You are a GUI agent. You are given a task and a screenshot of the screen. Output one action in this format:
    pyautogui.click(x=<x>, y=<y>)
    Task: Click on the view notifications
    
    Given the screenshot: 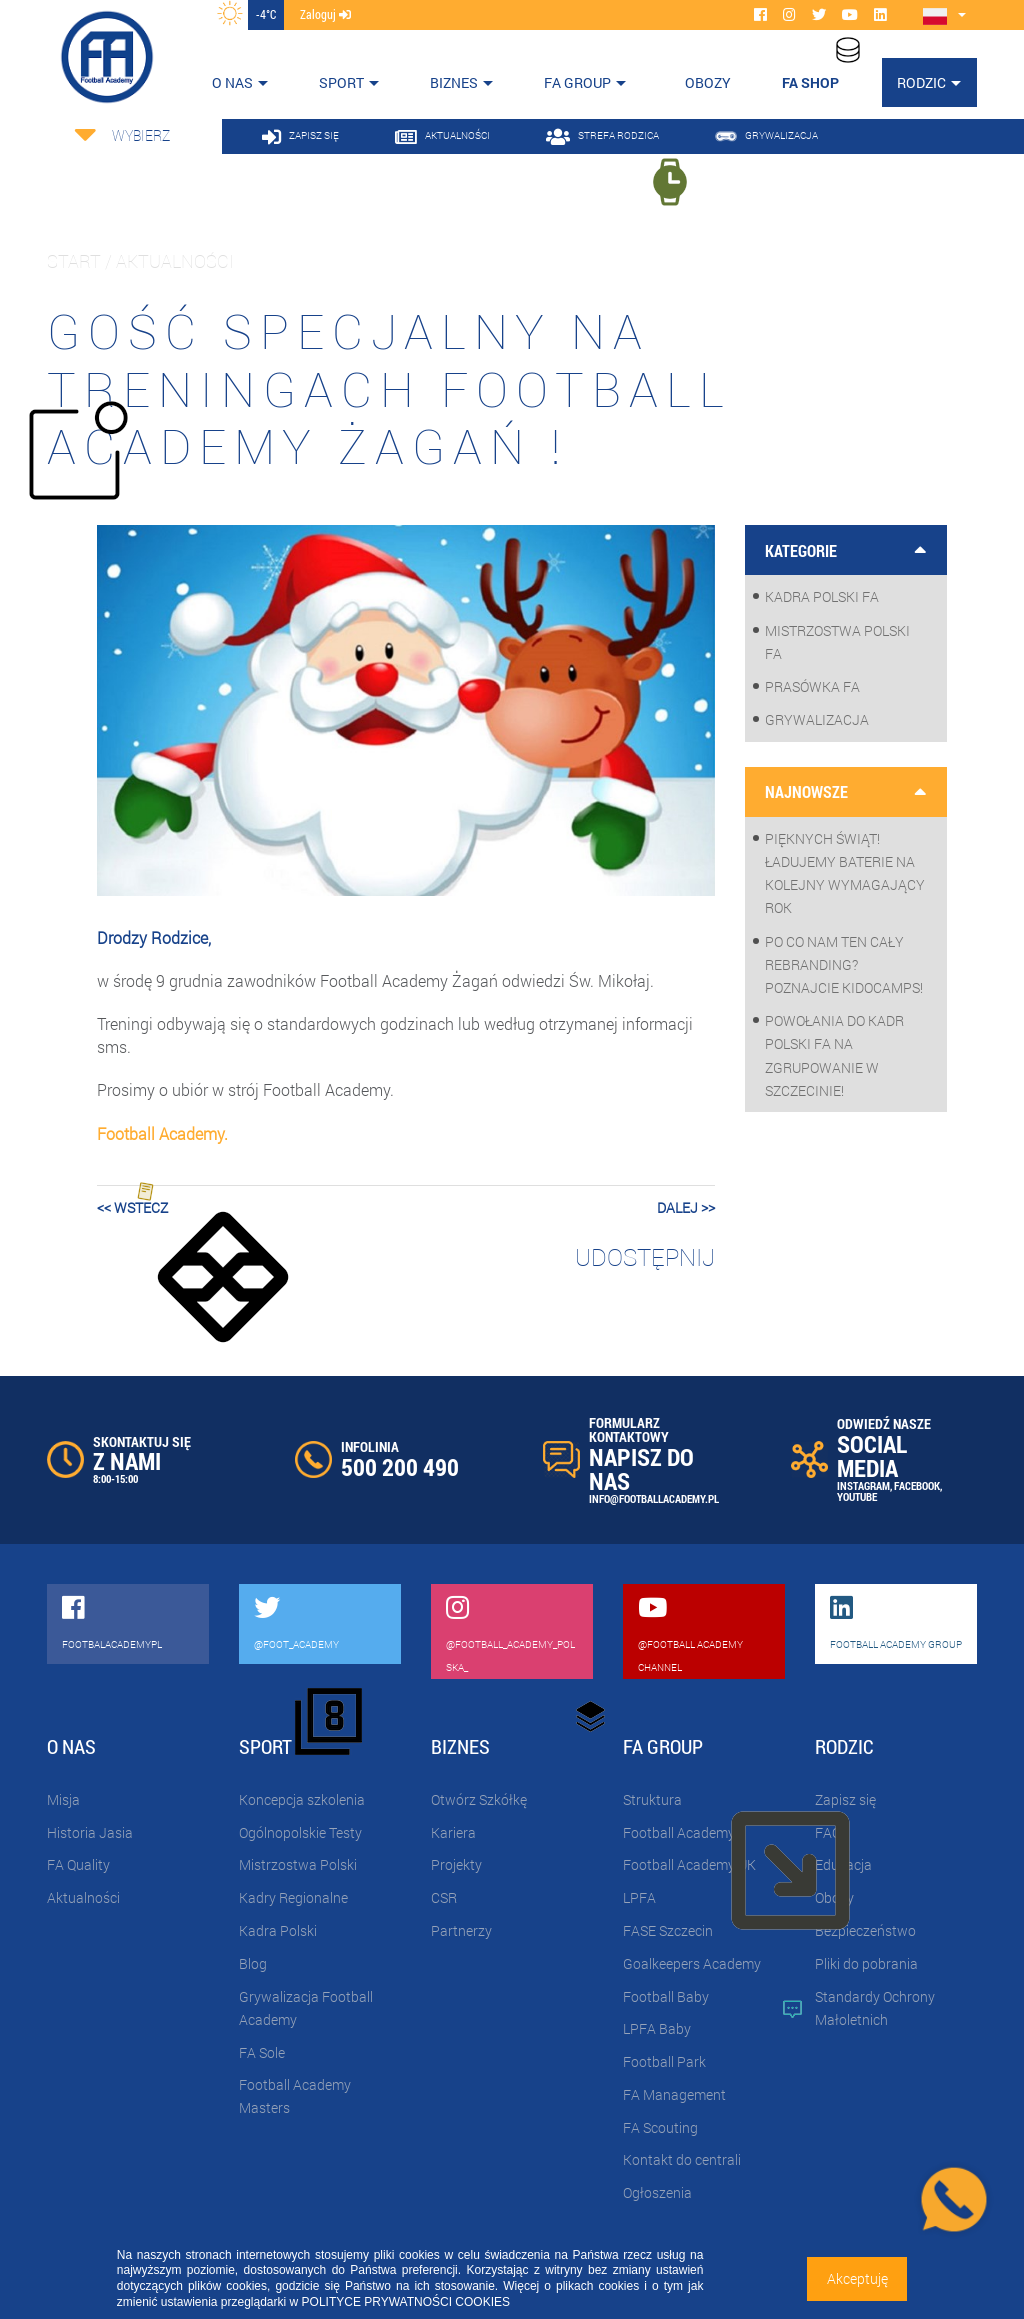 What is the action you would take?
    pyautogui.click(x=76, y=452)
    